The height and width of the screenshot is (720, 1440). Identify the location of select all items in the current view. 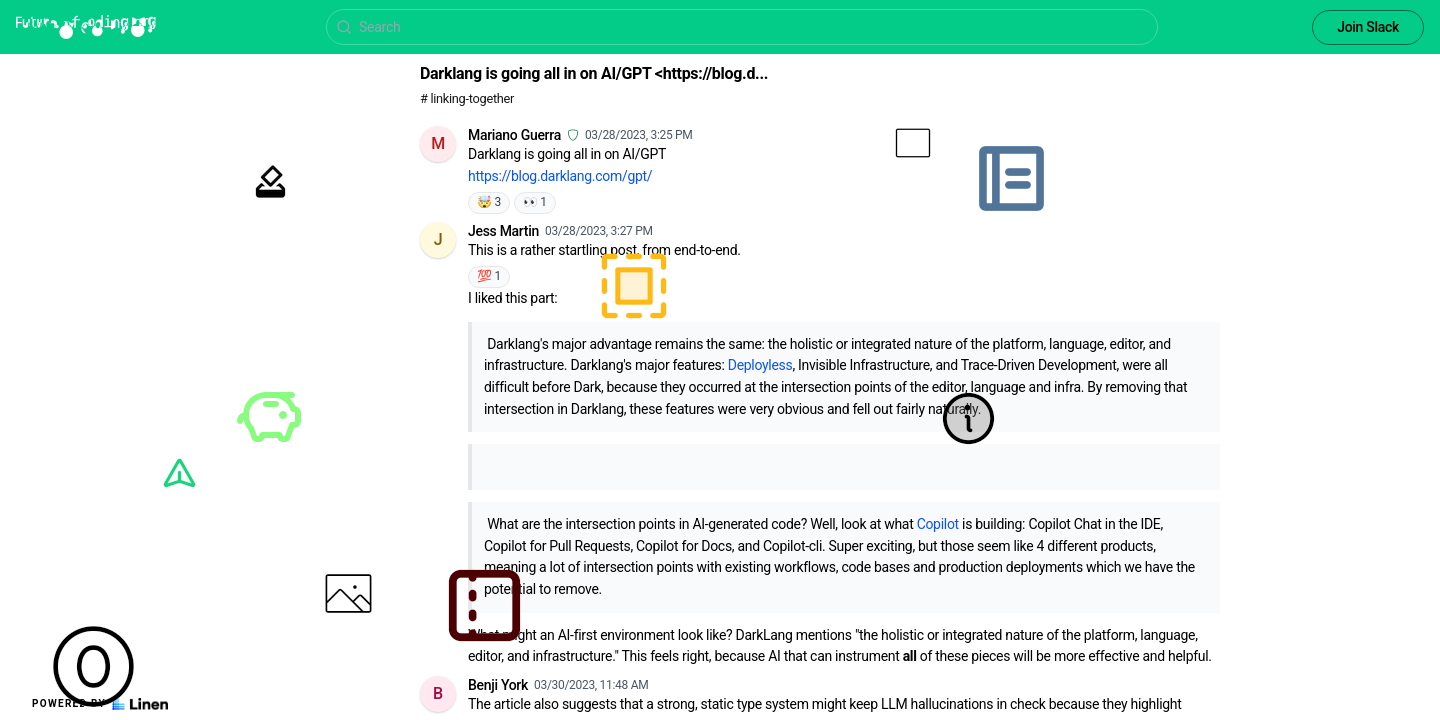
(634, 286).